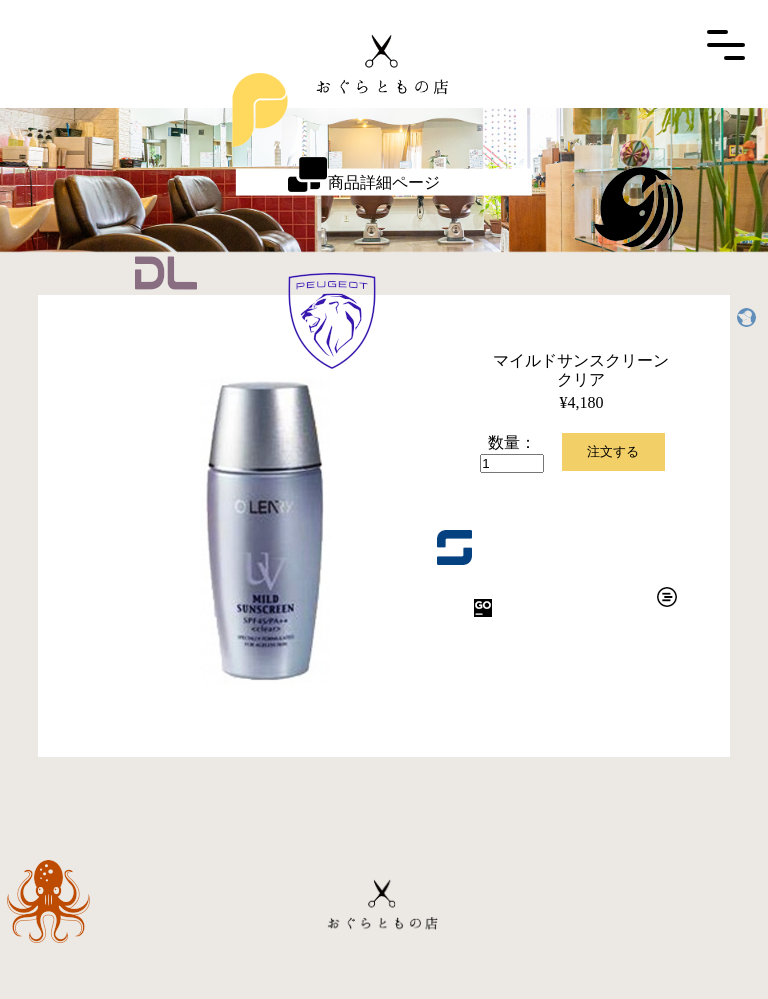  Describe the element at coordinates (260, 110) in the screenshot. I see `open Plausible Analytics dashboard` at that location.